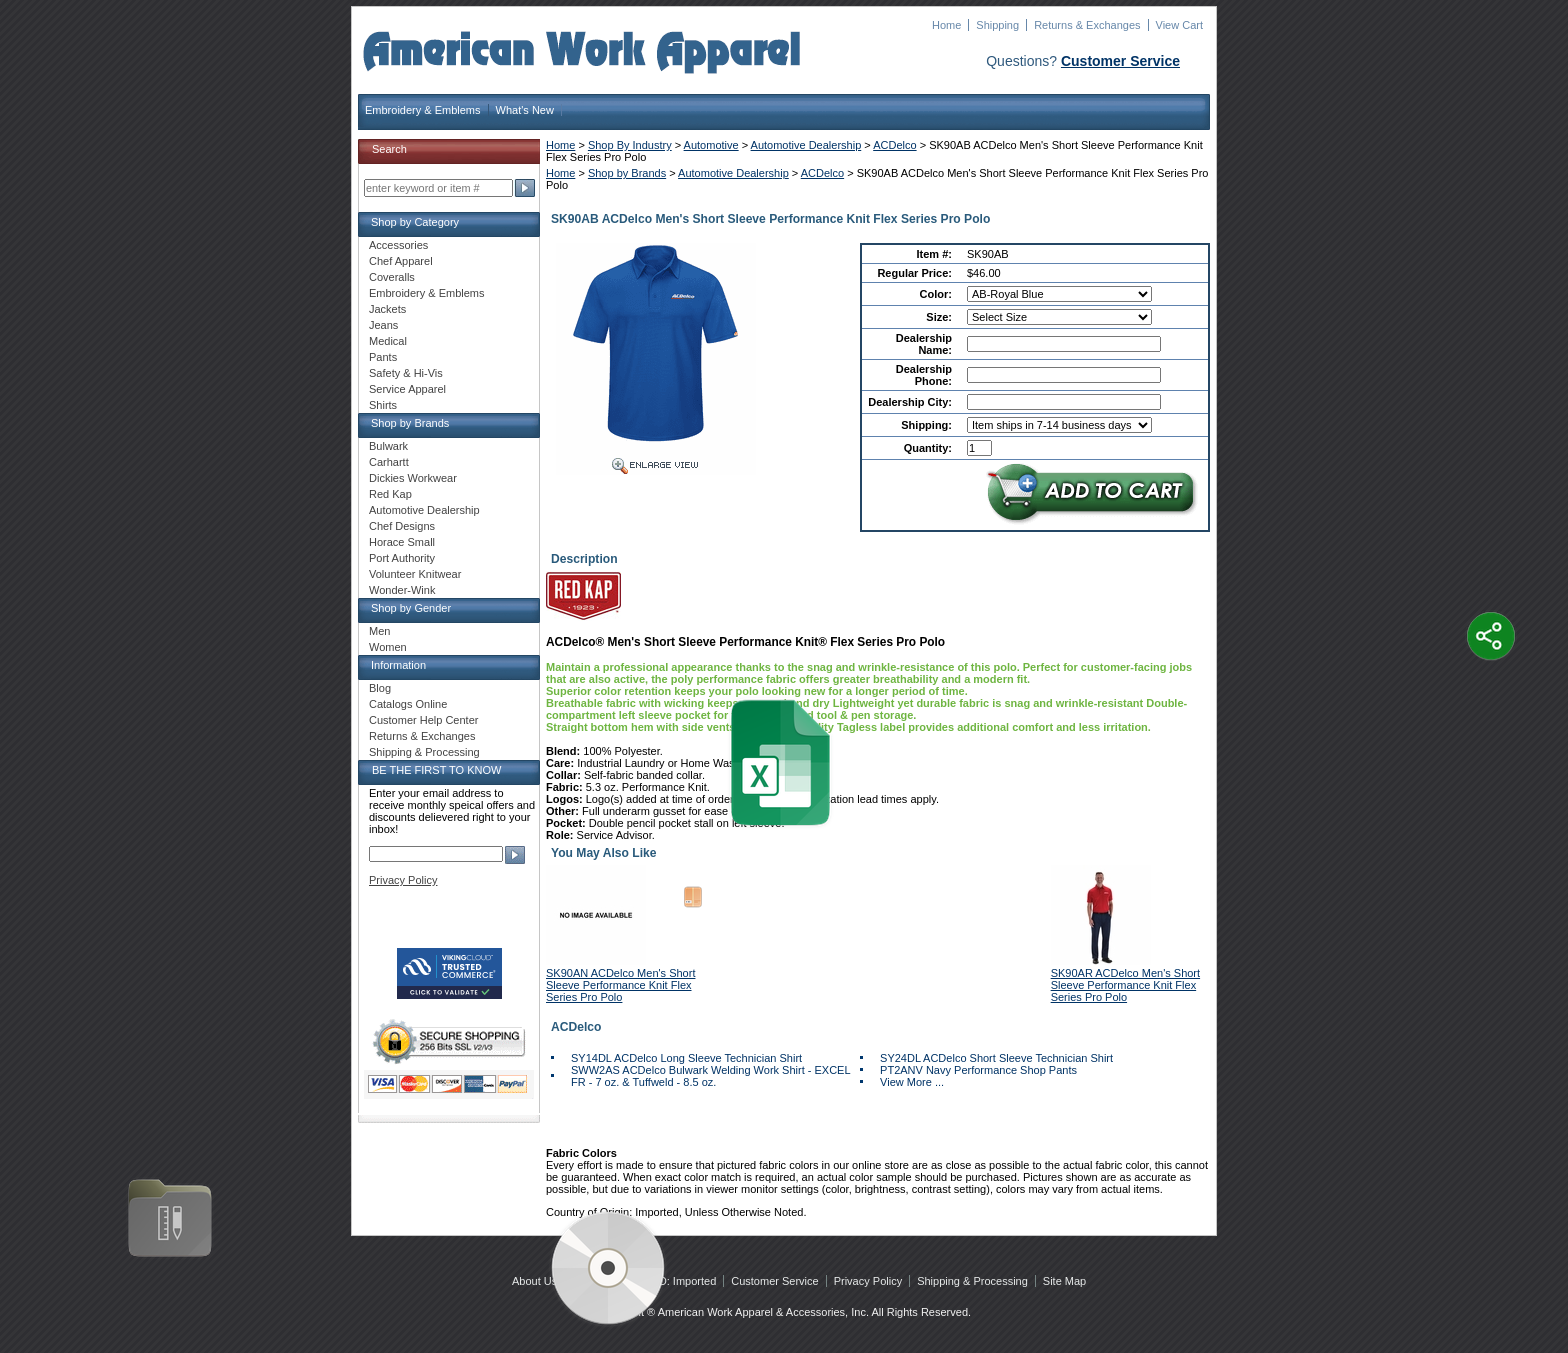  What do you see at coordinates (780, 762) in the screenshot?
I see `open a microsoft excel spreadsheet file` at bounding box center [780, 762].